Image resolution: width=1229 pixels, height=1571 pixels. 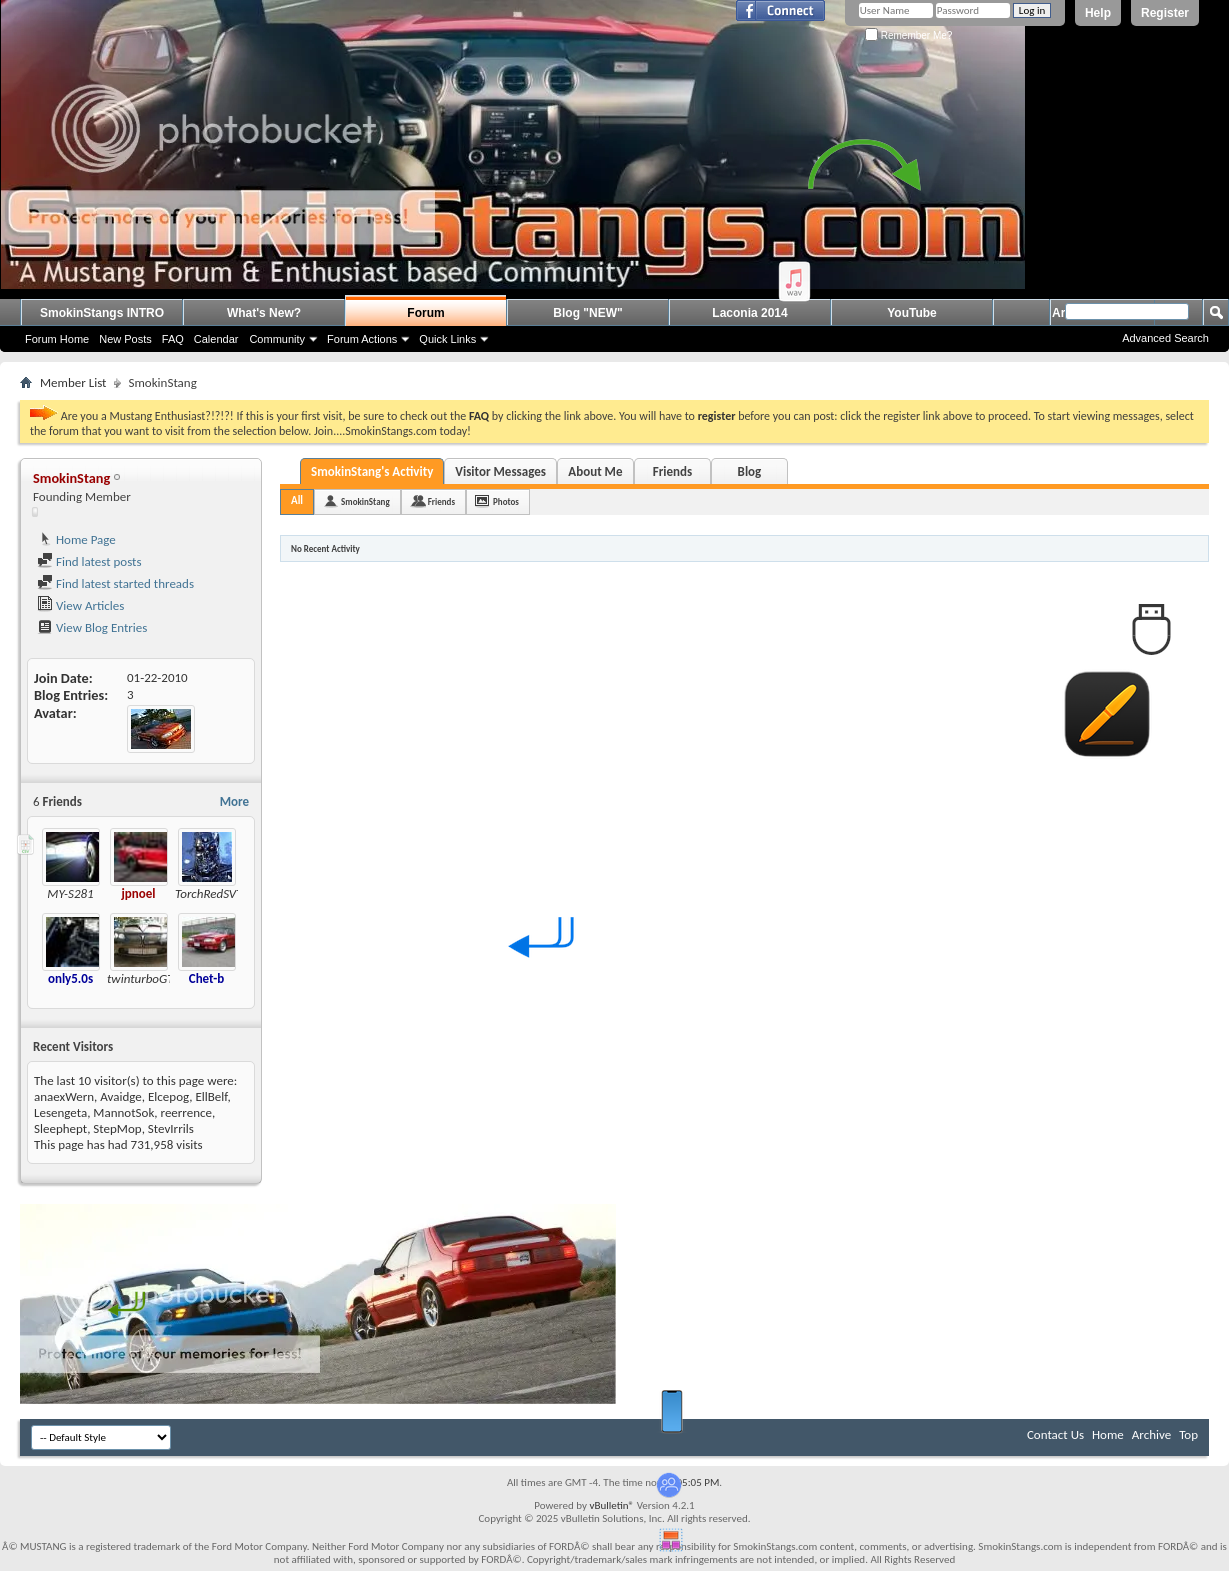 I want to click on indicates shared or collaborative content, so click(x=669, y=1485).